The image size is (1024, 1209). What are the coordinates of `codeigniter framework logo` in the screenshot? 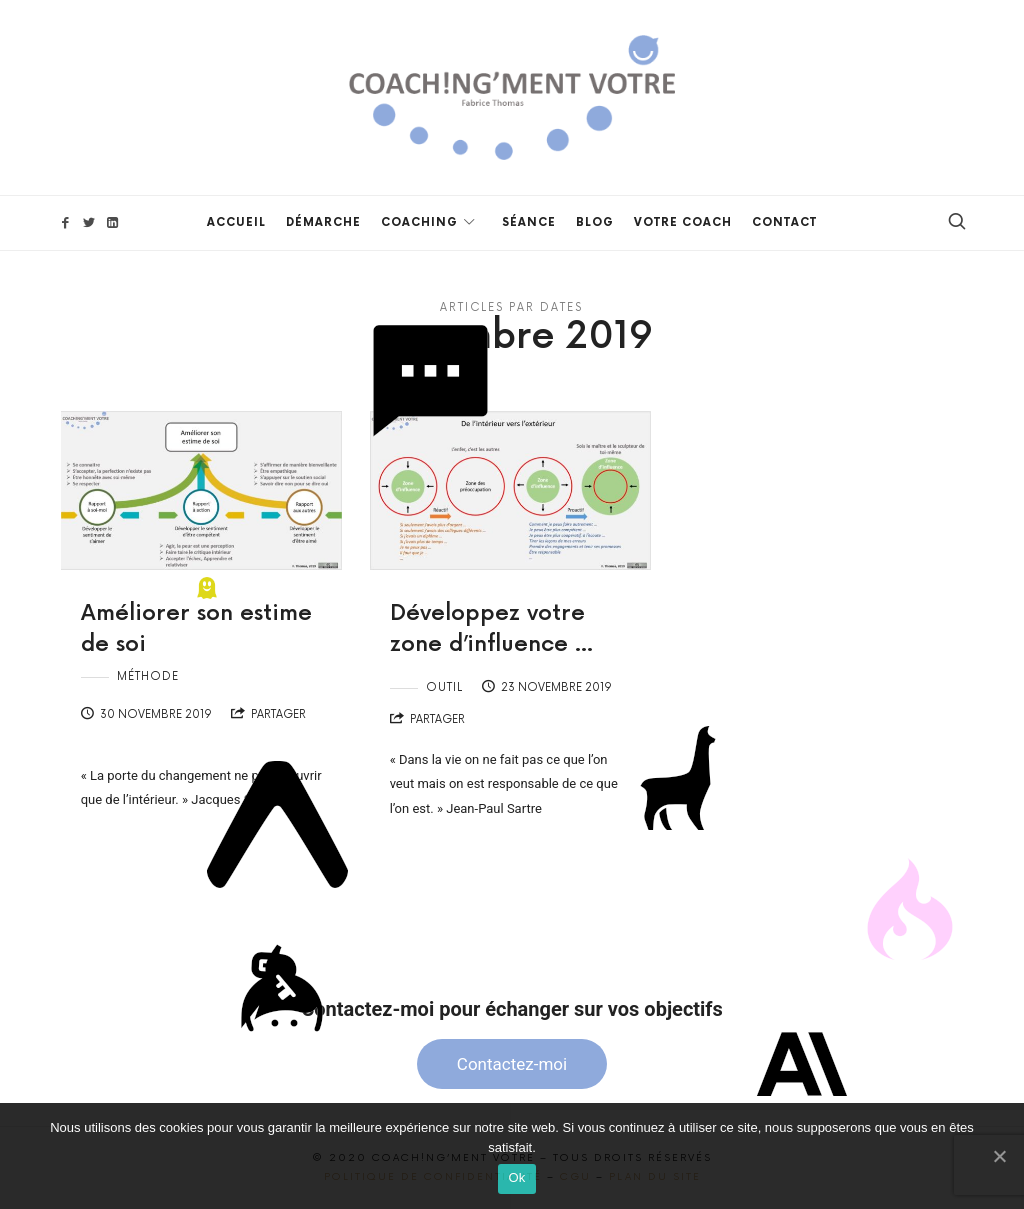 It's located at (910, 909).